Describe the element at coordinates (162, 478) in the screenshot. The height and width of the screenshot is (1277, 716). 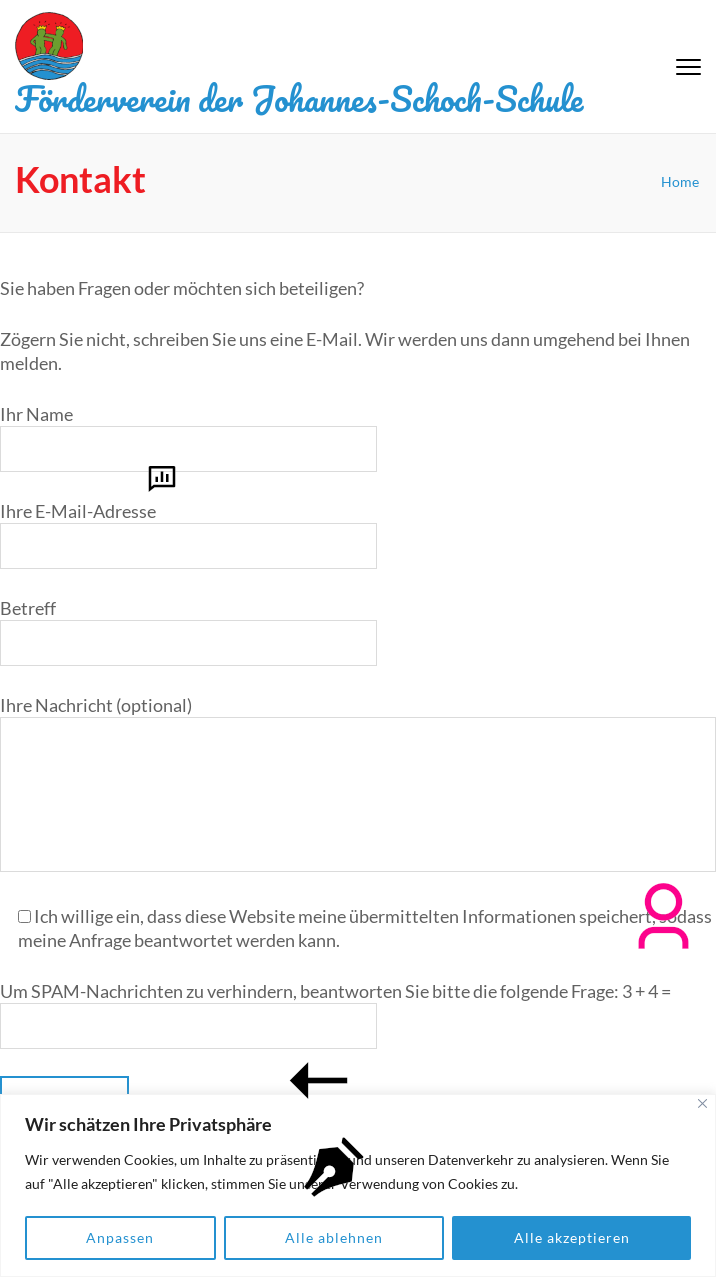
I see `create a poll in chat` at that location.